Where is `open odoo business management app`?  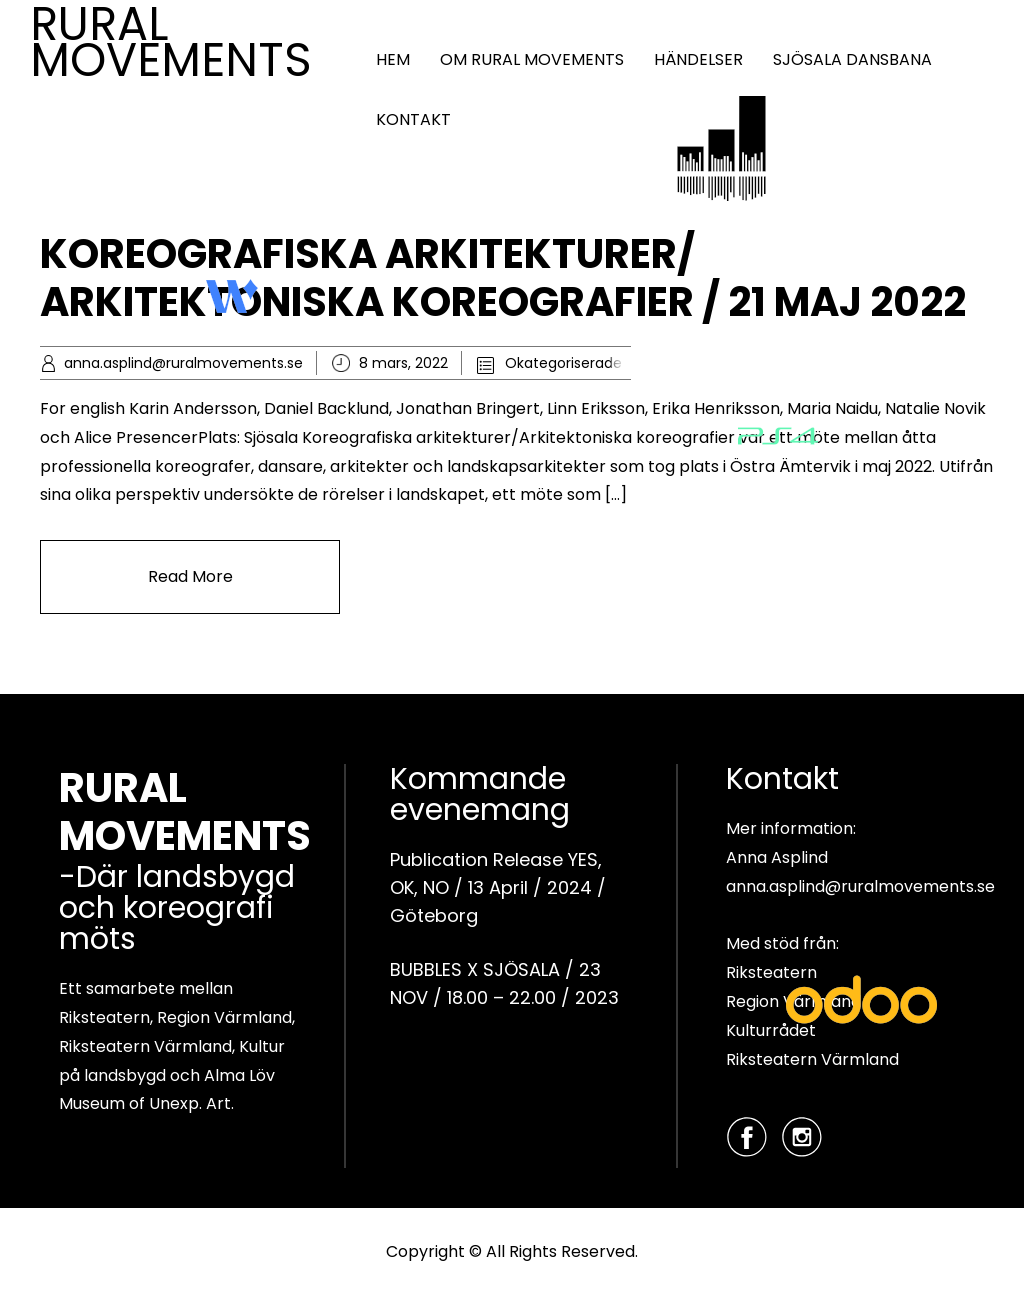 open odoo business management app is located at coordinates (861, 999).